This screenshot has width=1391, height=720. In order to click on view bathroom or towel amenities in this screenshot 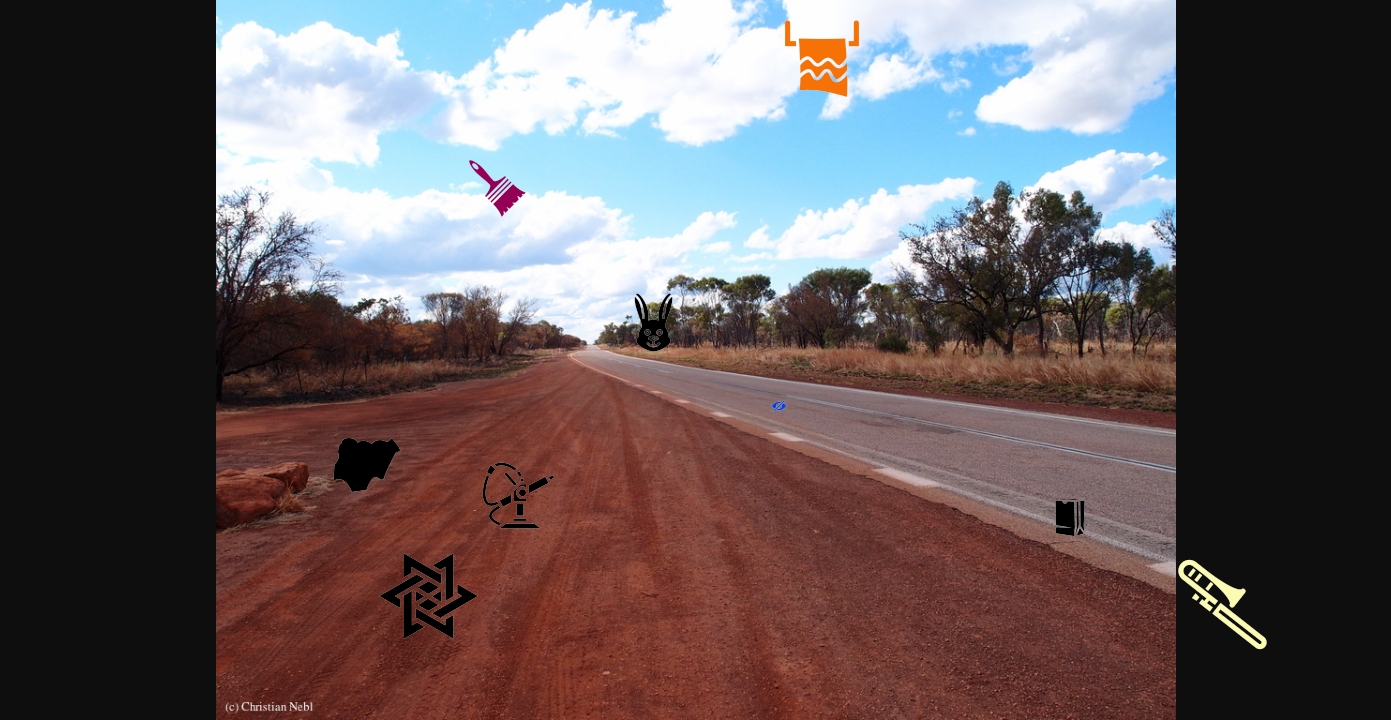, I will do `click(822, 56)`.